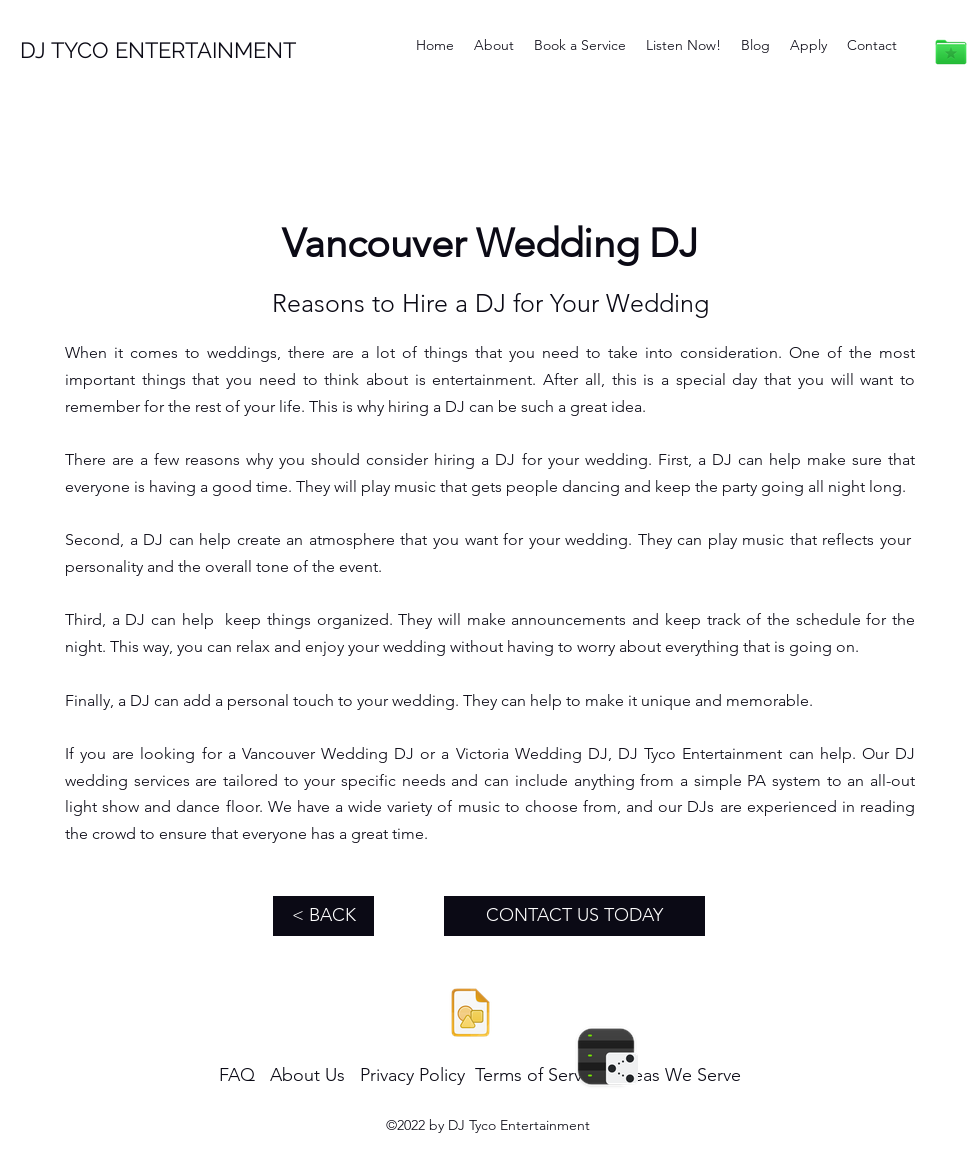  I want to click on libreoffice draw document file, so click(470, 1012).